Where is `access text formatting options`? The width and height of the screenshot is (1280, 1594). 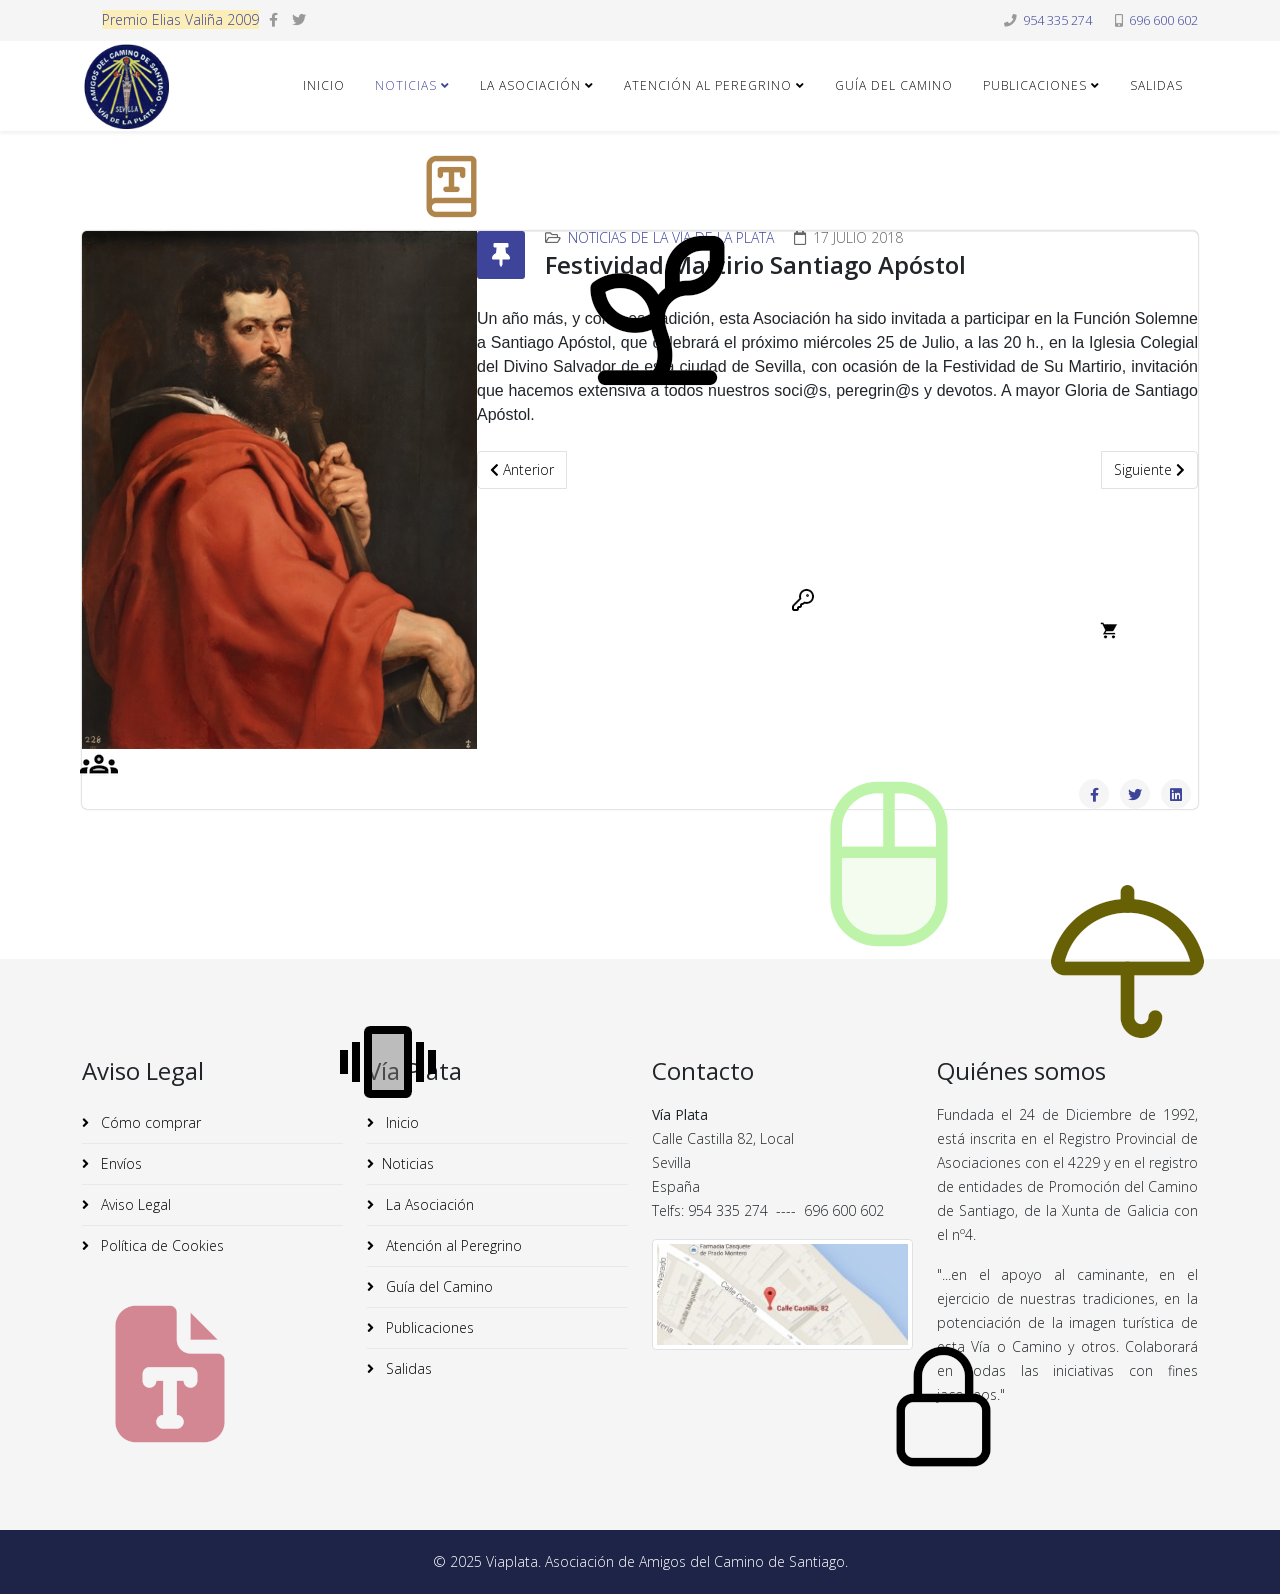
access text formatting options is located at coordinates (451, 186).